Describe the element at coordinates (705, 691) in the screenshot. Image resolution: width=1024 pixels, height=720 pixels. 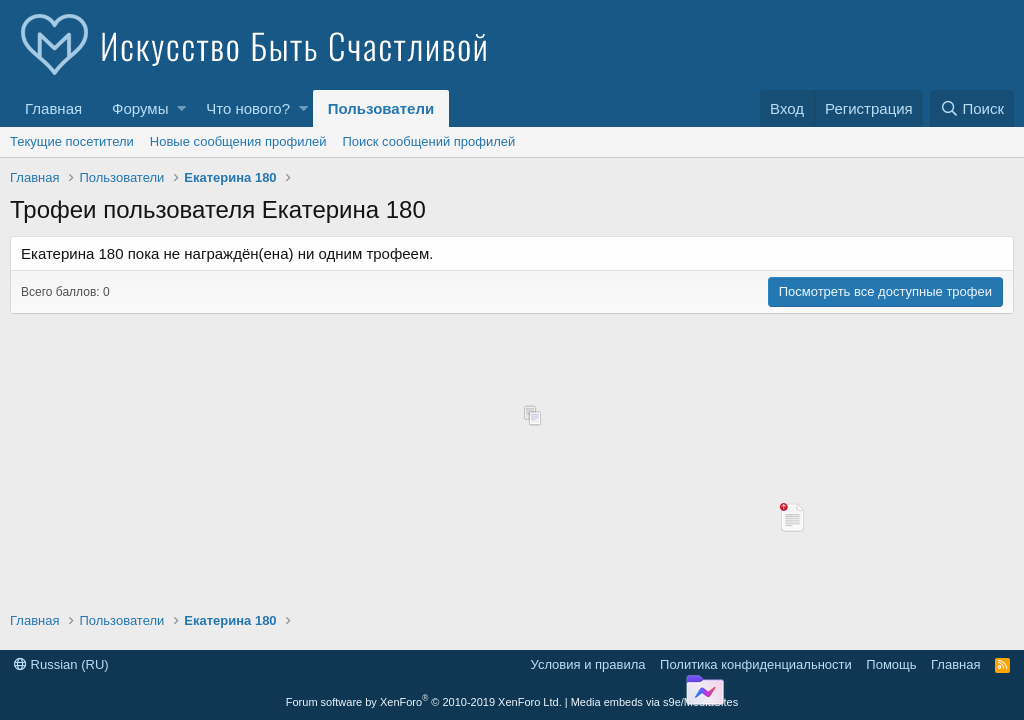
I see `open messenger app folder` at that location.